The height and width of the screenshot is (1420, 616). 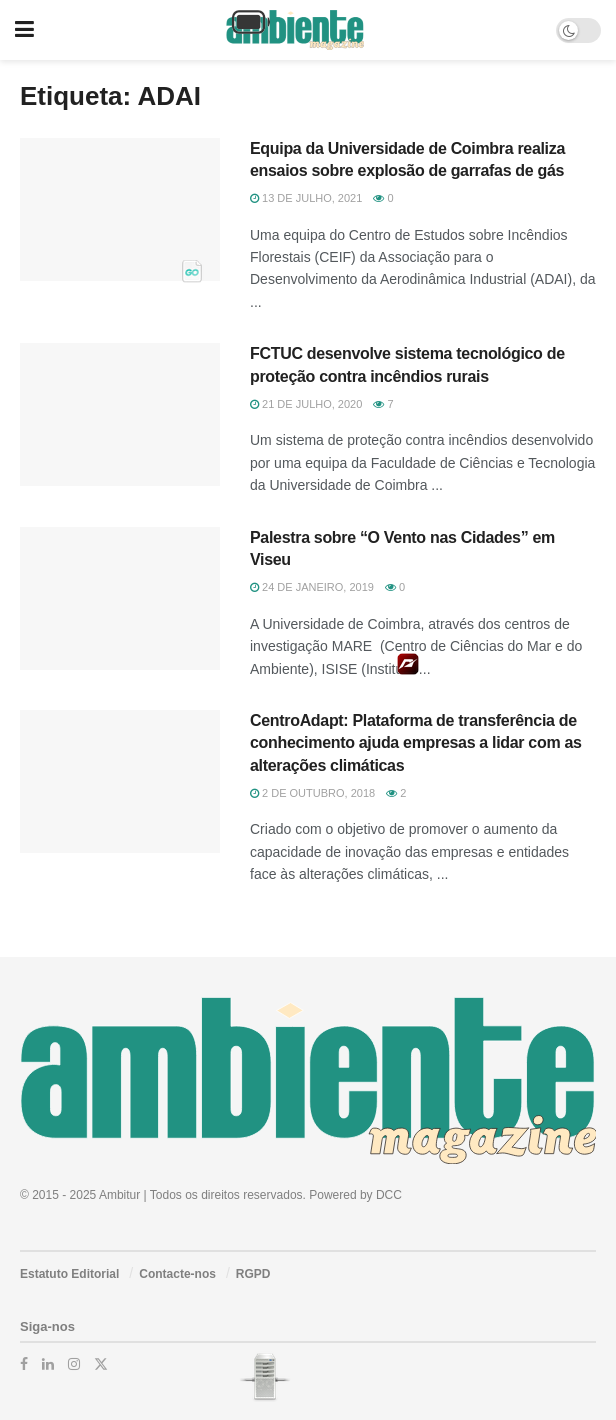 I want to click on launch need for speed most wanted 2, so click(x=408, y=664).